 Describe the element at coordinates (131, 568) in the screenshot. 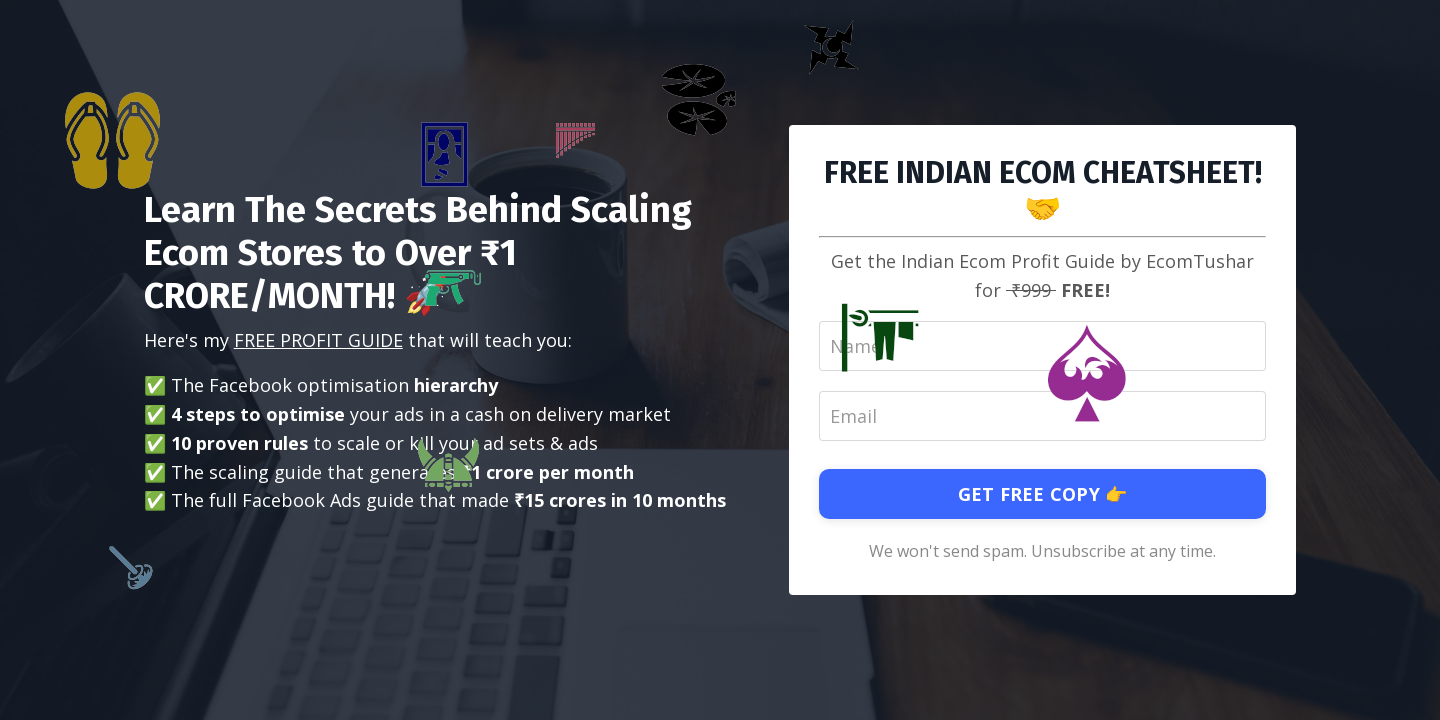

I see `fire ion cannon weapon ability` at that location.